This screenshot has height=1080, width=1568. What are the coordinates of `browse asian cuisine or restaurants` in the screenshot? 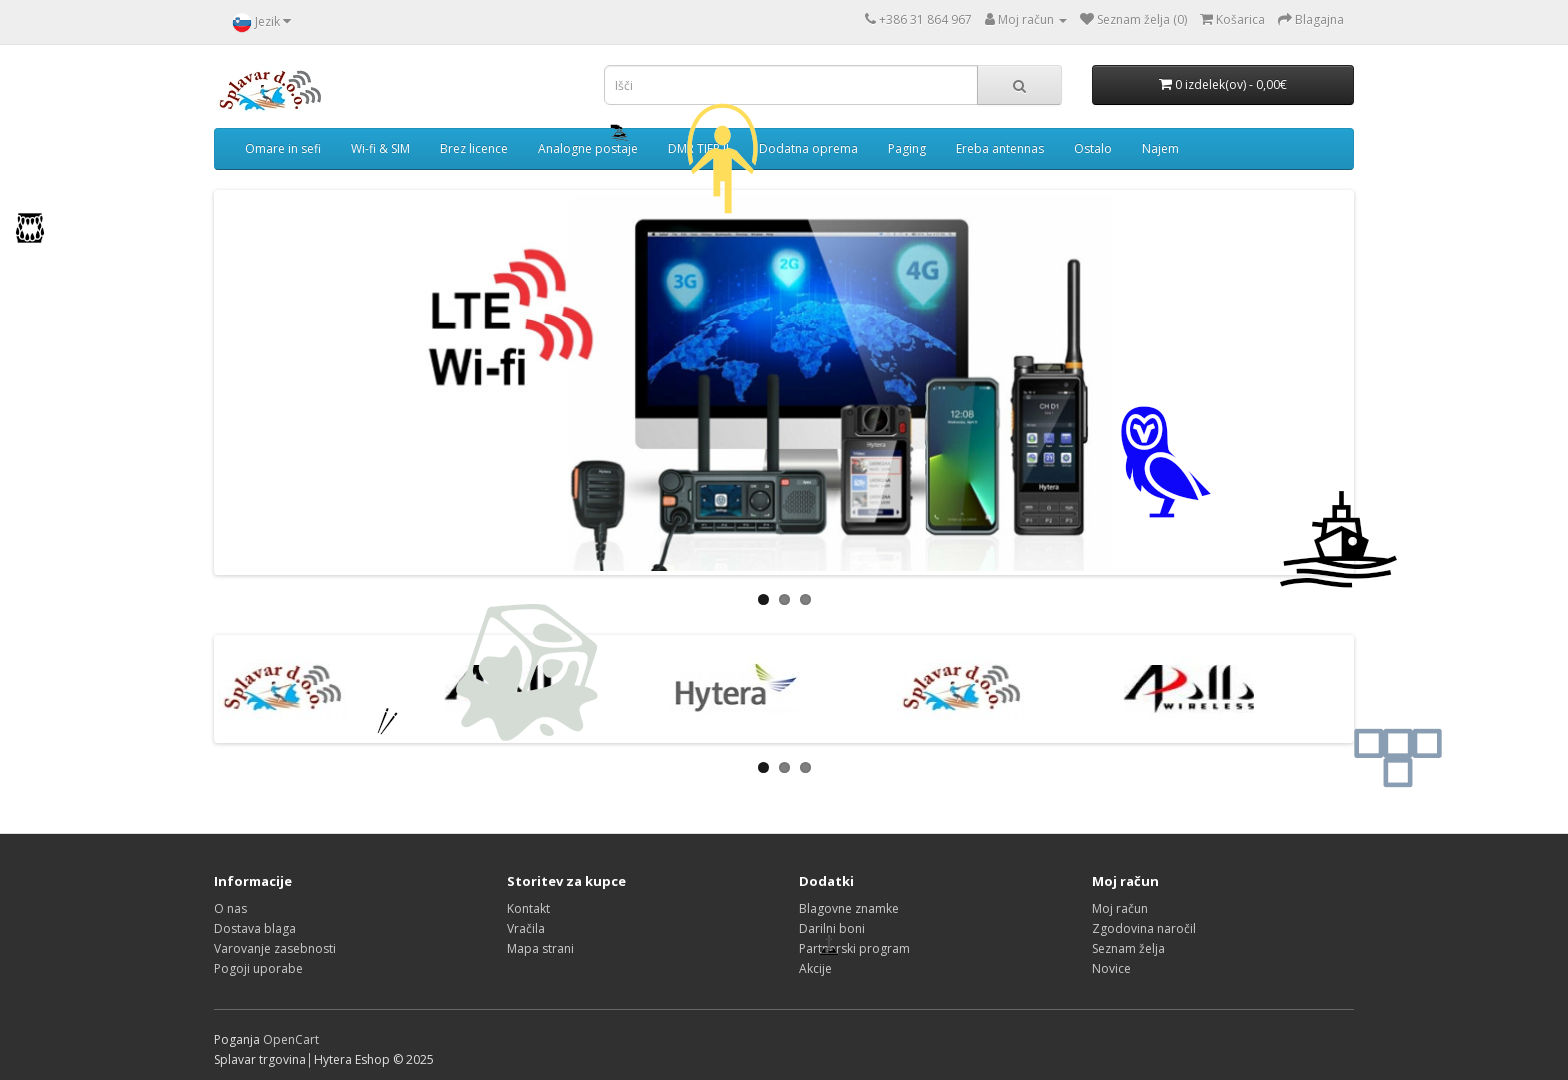 It's located at (387, 721).